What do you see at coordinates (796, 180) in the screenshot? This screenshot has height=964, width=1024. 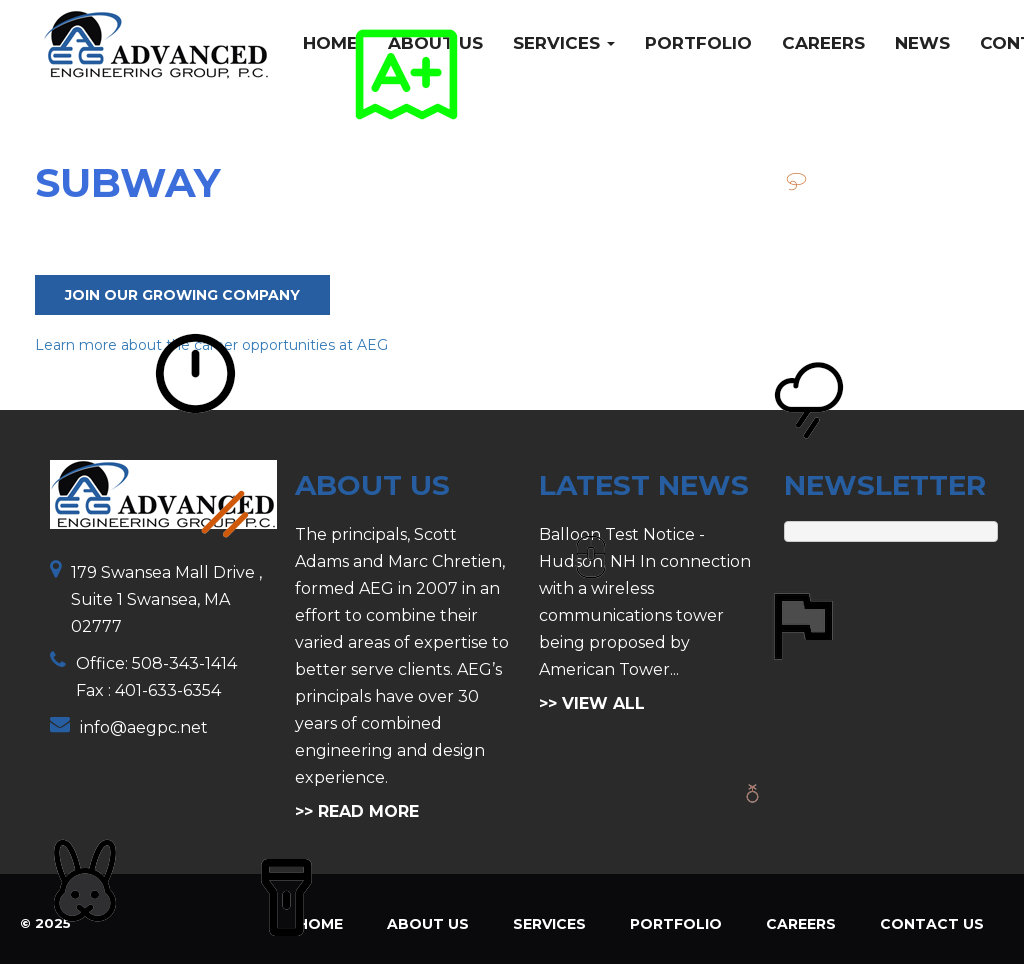 I see `freeform selection tool` at bounding box center [796, 180].